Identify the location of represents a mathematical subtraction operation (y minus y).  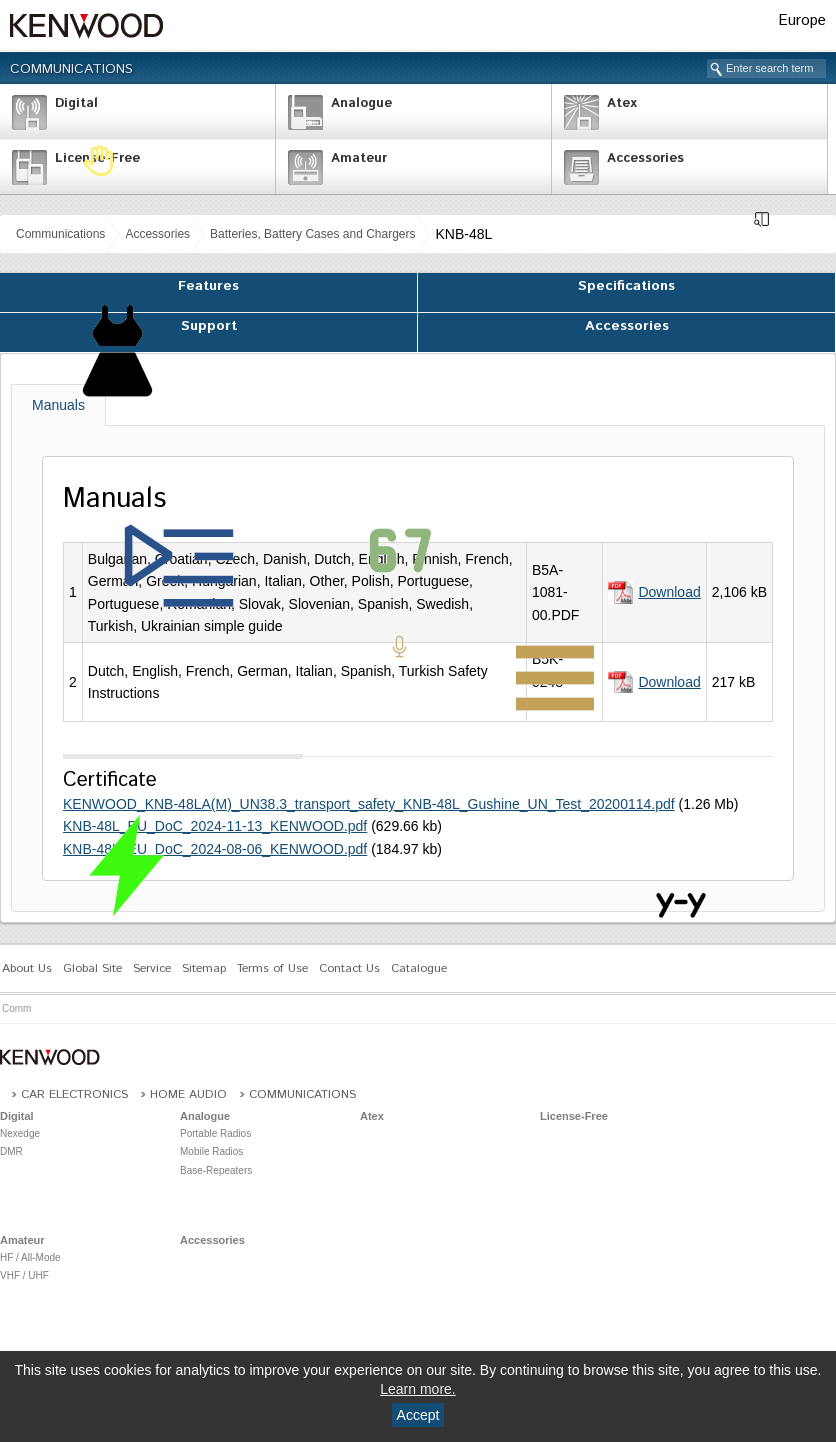
(681, 902).